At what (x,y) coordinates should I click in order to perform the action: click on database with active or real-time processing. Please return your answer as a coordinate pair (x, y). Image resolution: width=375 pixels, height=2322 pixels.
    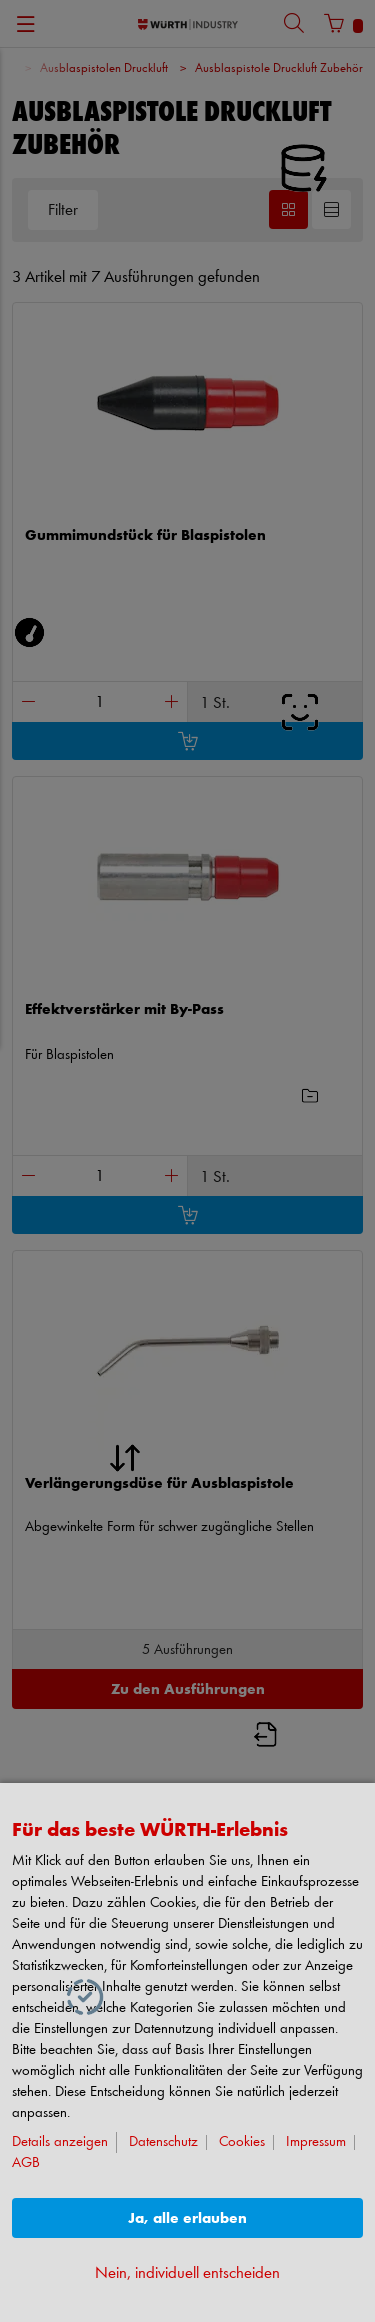
    Looking at the image, I should click on (303, 168).